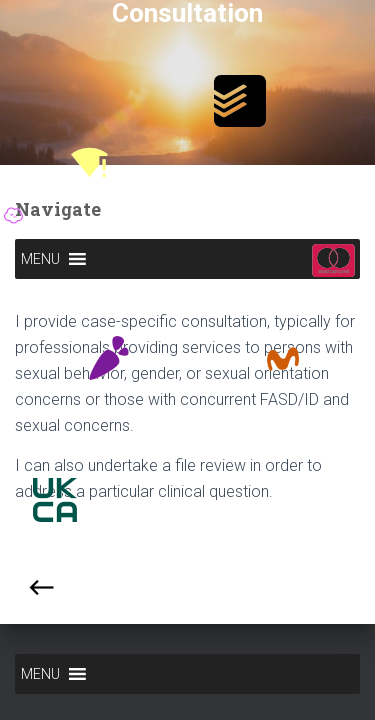 This screenshot has width=375, height=720. I want to click on pay with mastercard, so click(333, 260).